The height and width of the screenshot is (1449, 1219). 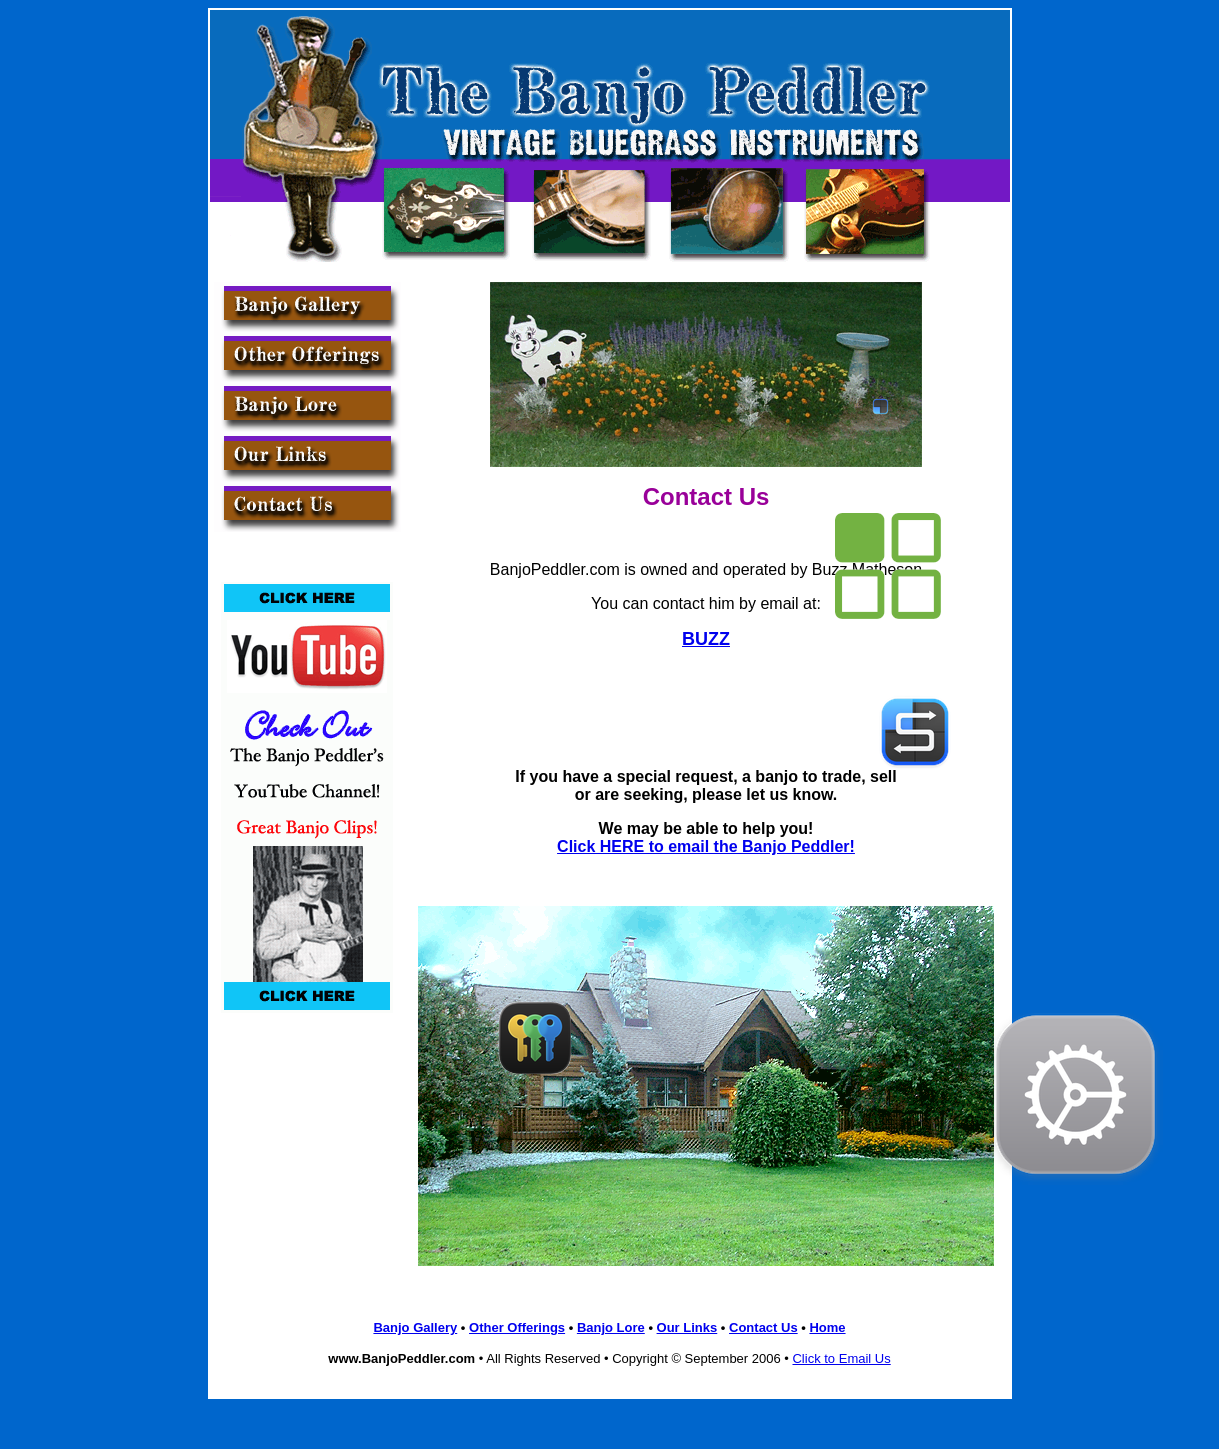 I want to click on open password manager app, so click(x=535, y=1038).